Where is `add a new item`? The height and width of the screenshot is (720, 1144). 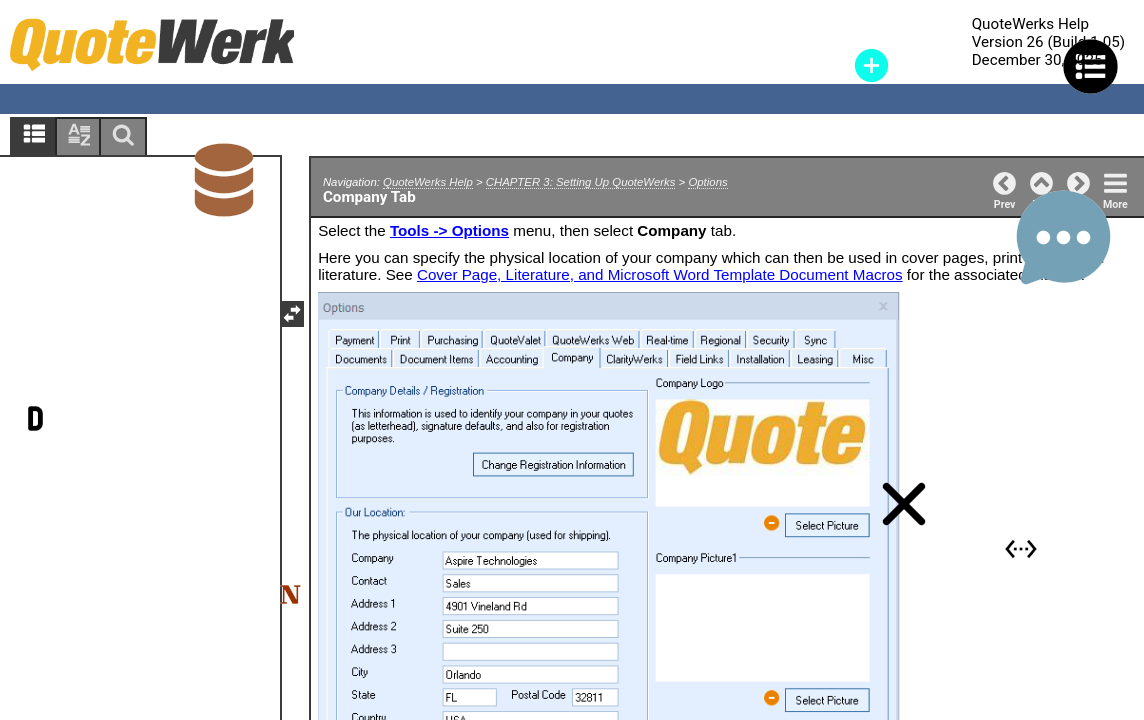 add a new item is located at coordinates (871, 65).